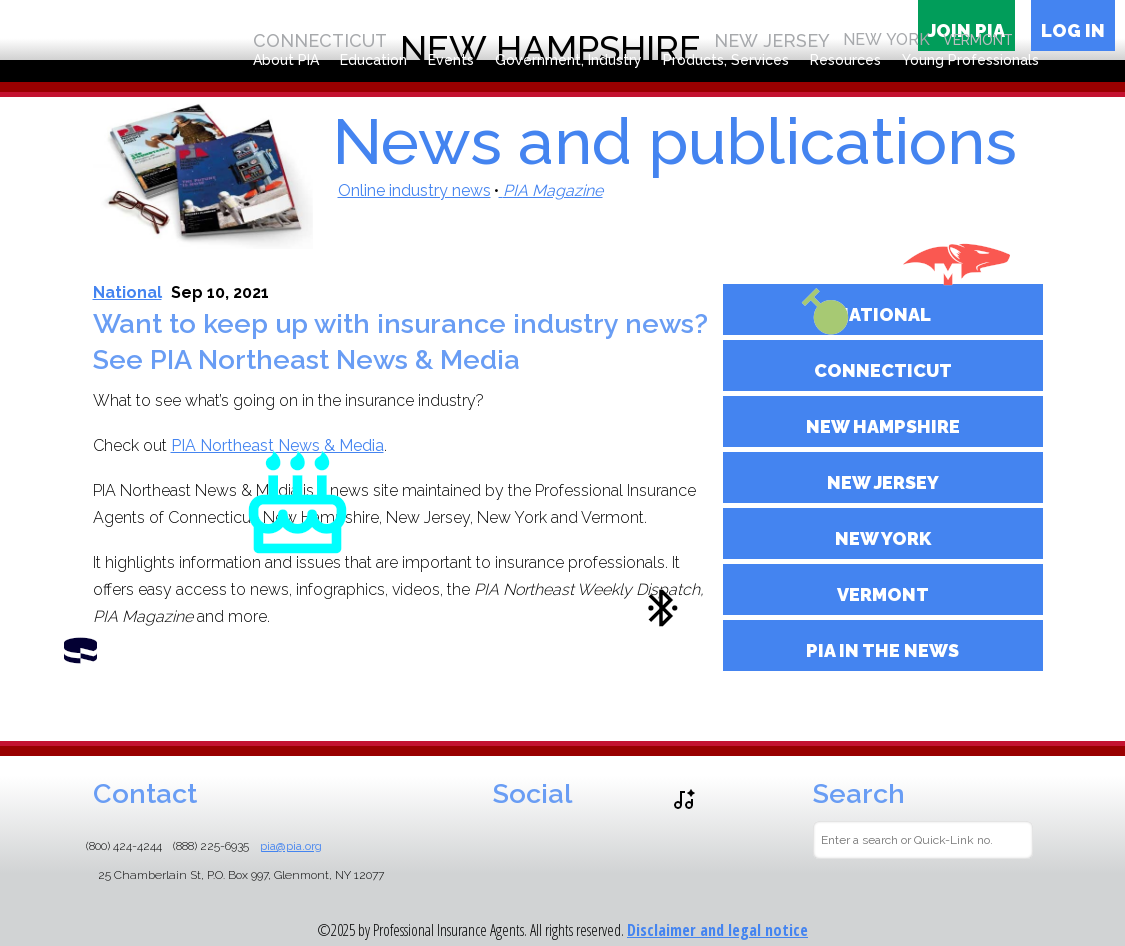 This screenshot has height=946, width=1125. Describe the element at coordinates (827, 311) in the screenshot. I see `gender identity symbol for travesti` at that location.